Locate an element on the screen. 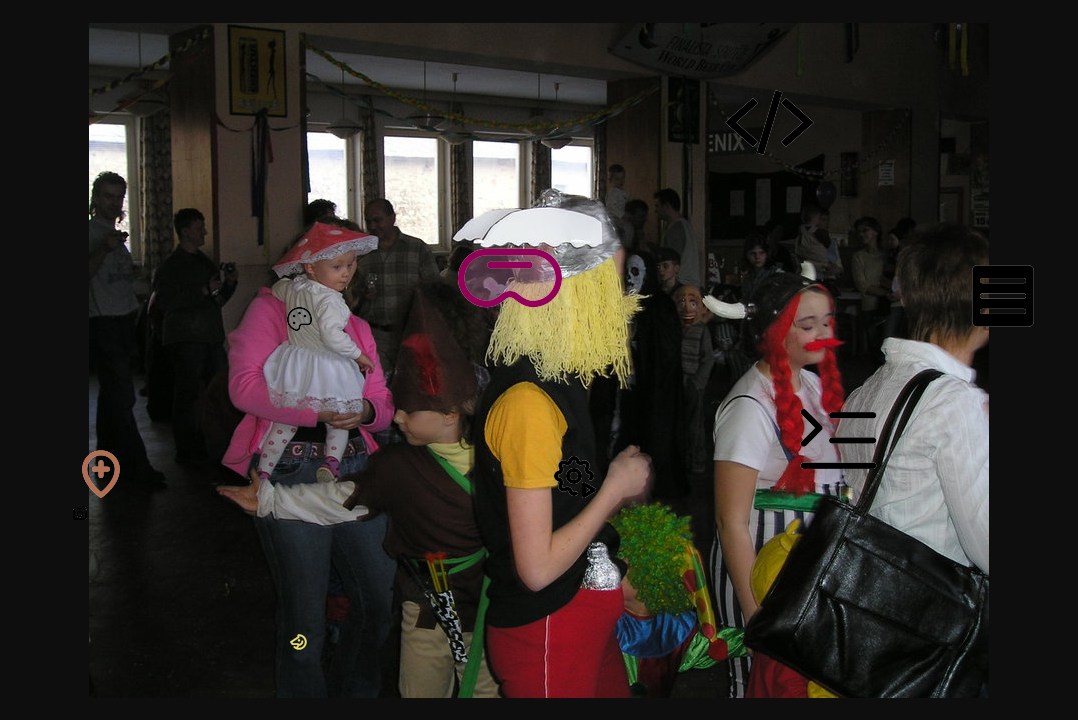 Image resolution: width=1078 pixels, height=720 pixels. increase text indentation is located at coordinates (838, 440).